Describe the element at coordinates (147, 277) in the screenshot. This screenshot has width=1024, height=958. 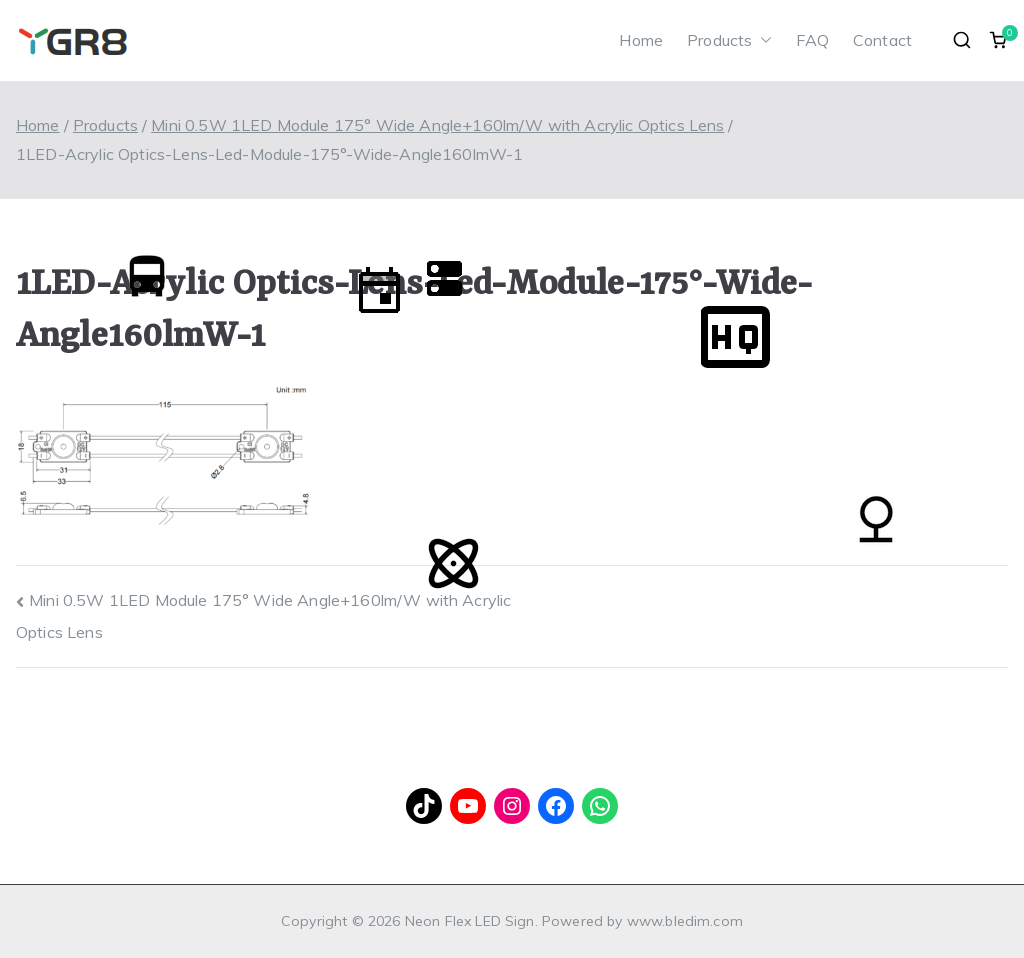
I see `view bus routes and schedules` at that location.